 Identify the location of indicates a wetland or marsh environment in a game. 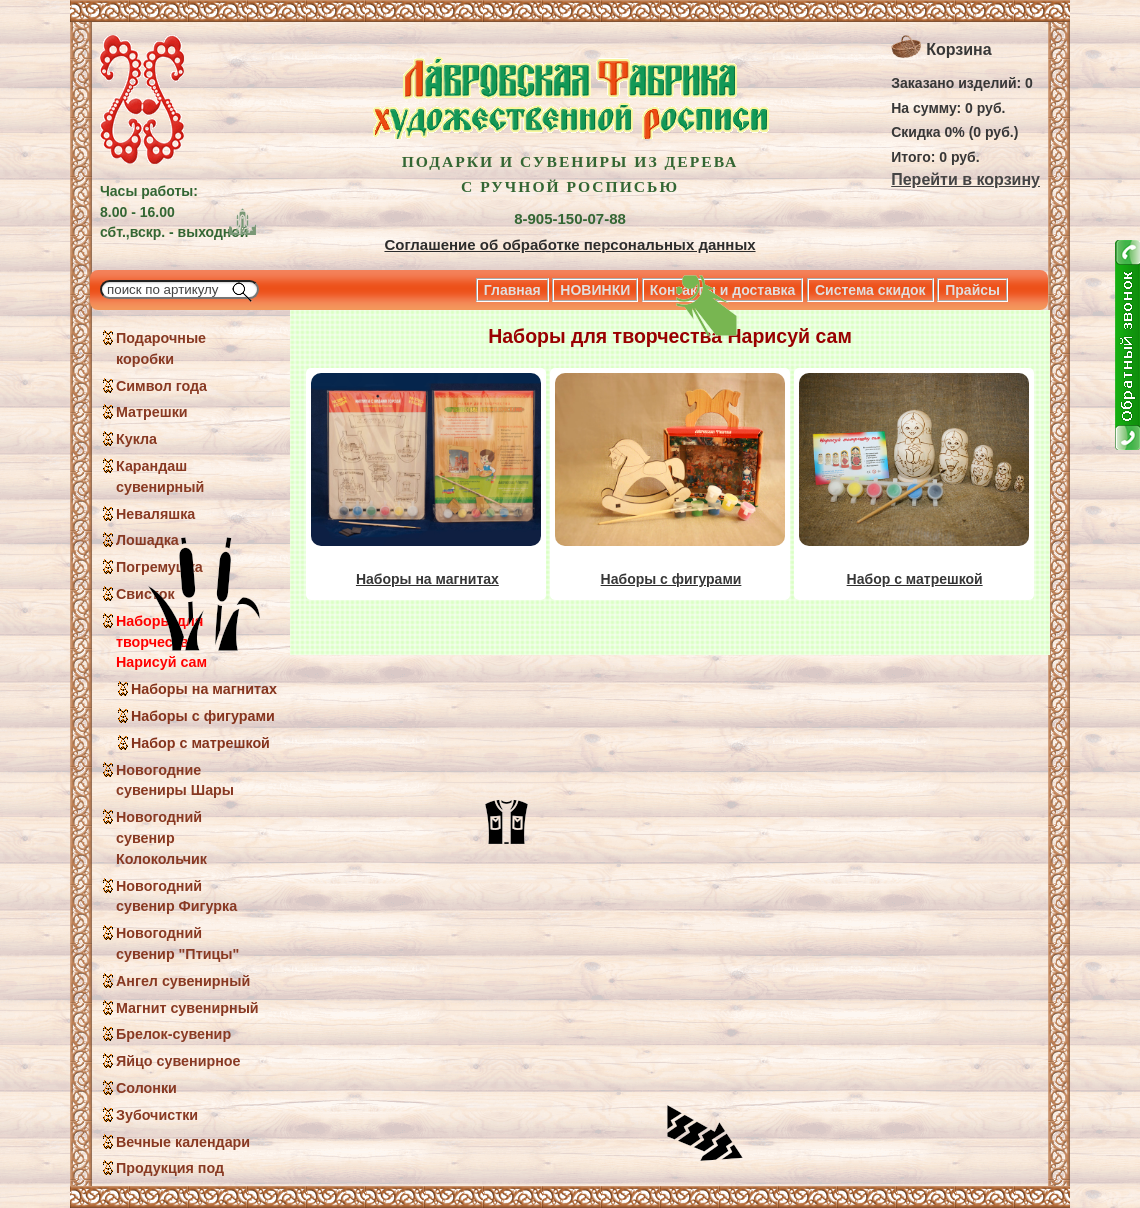
(204, 594).